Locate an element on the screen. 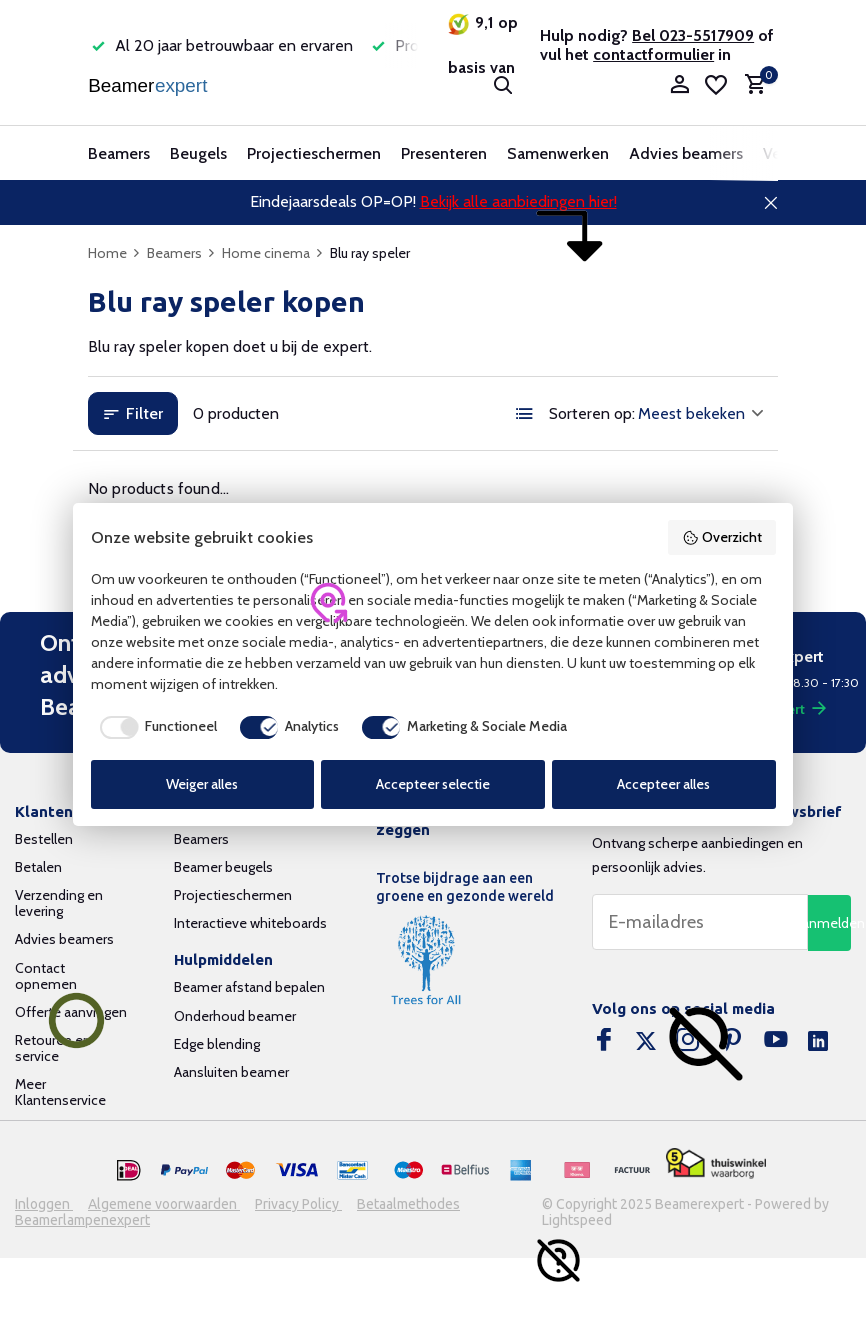 The image size is (866, 1329). move item right then down is located at coordinates (569, 233).